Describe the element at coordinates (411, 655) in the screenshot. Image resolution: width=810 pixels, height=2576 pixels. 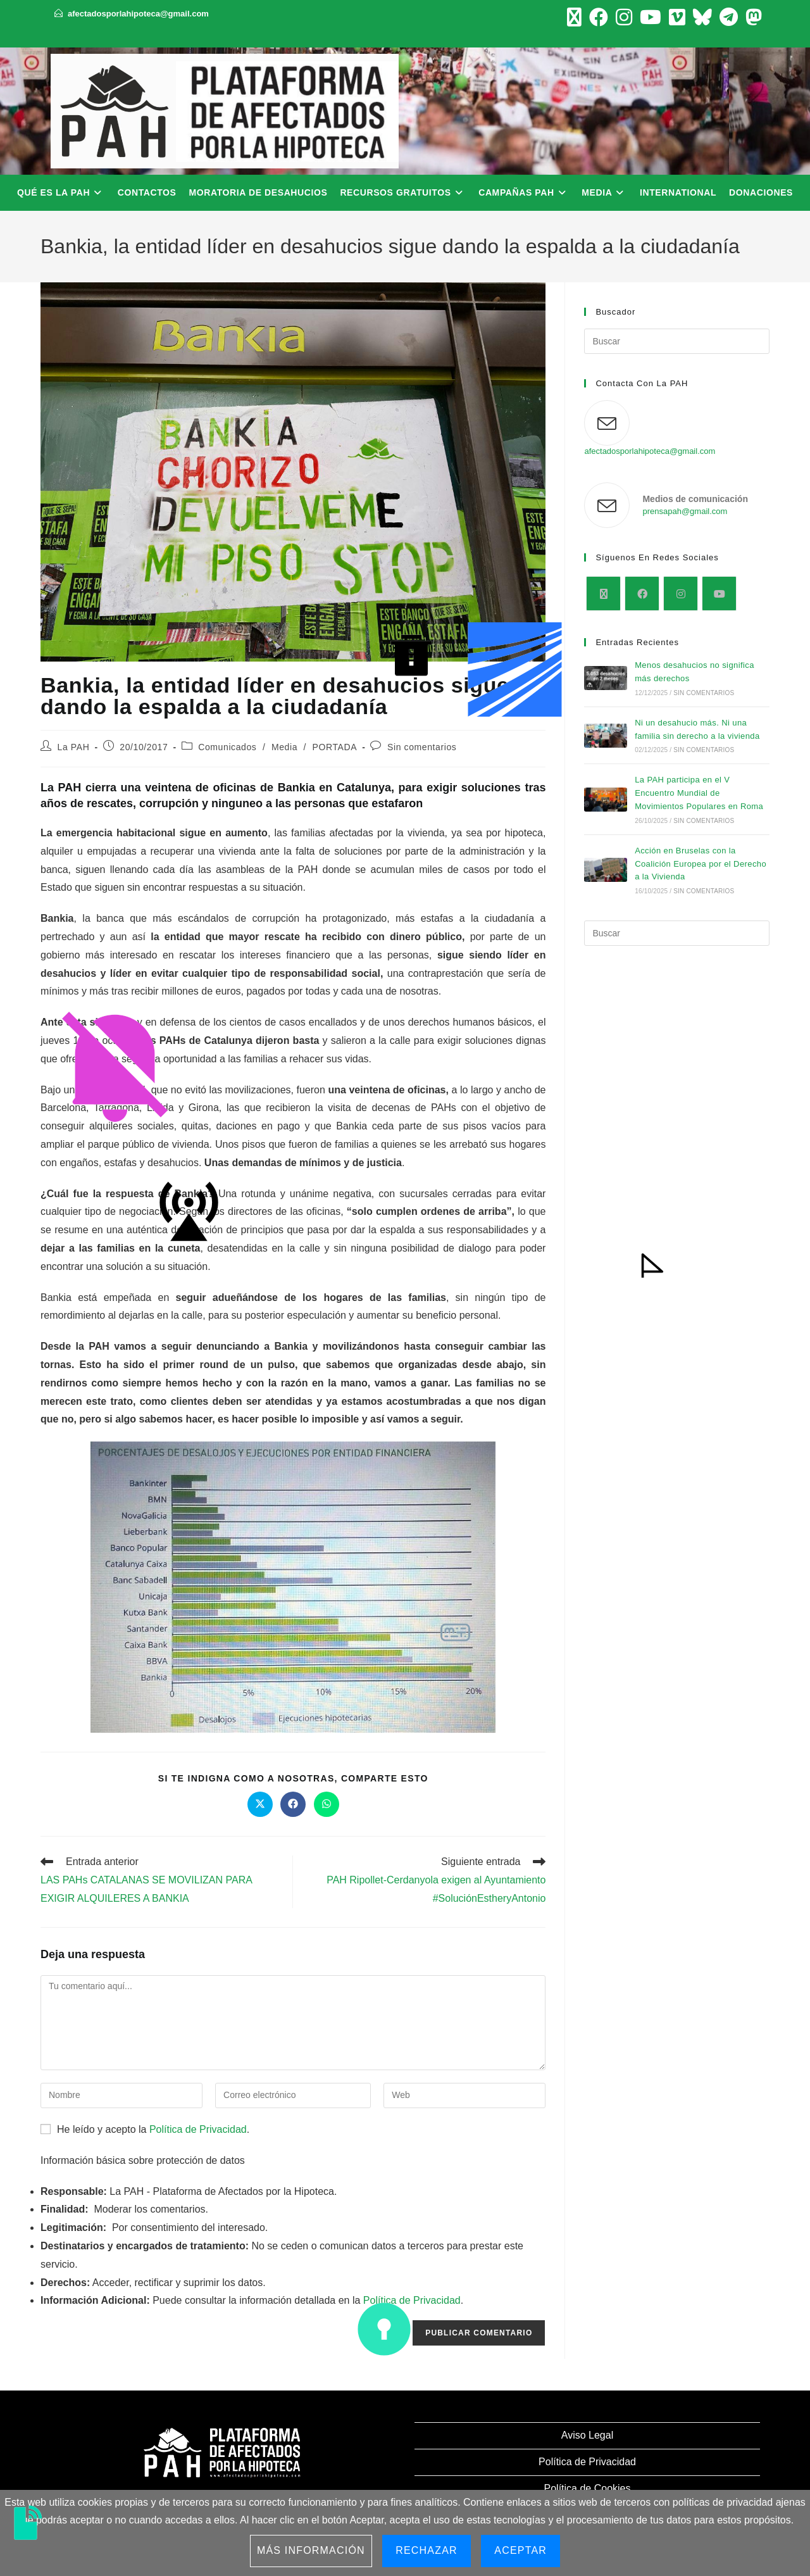
I see `delete selected item` at that location.